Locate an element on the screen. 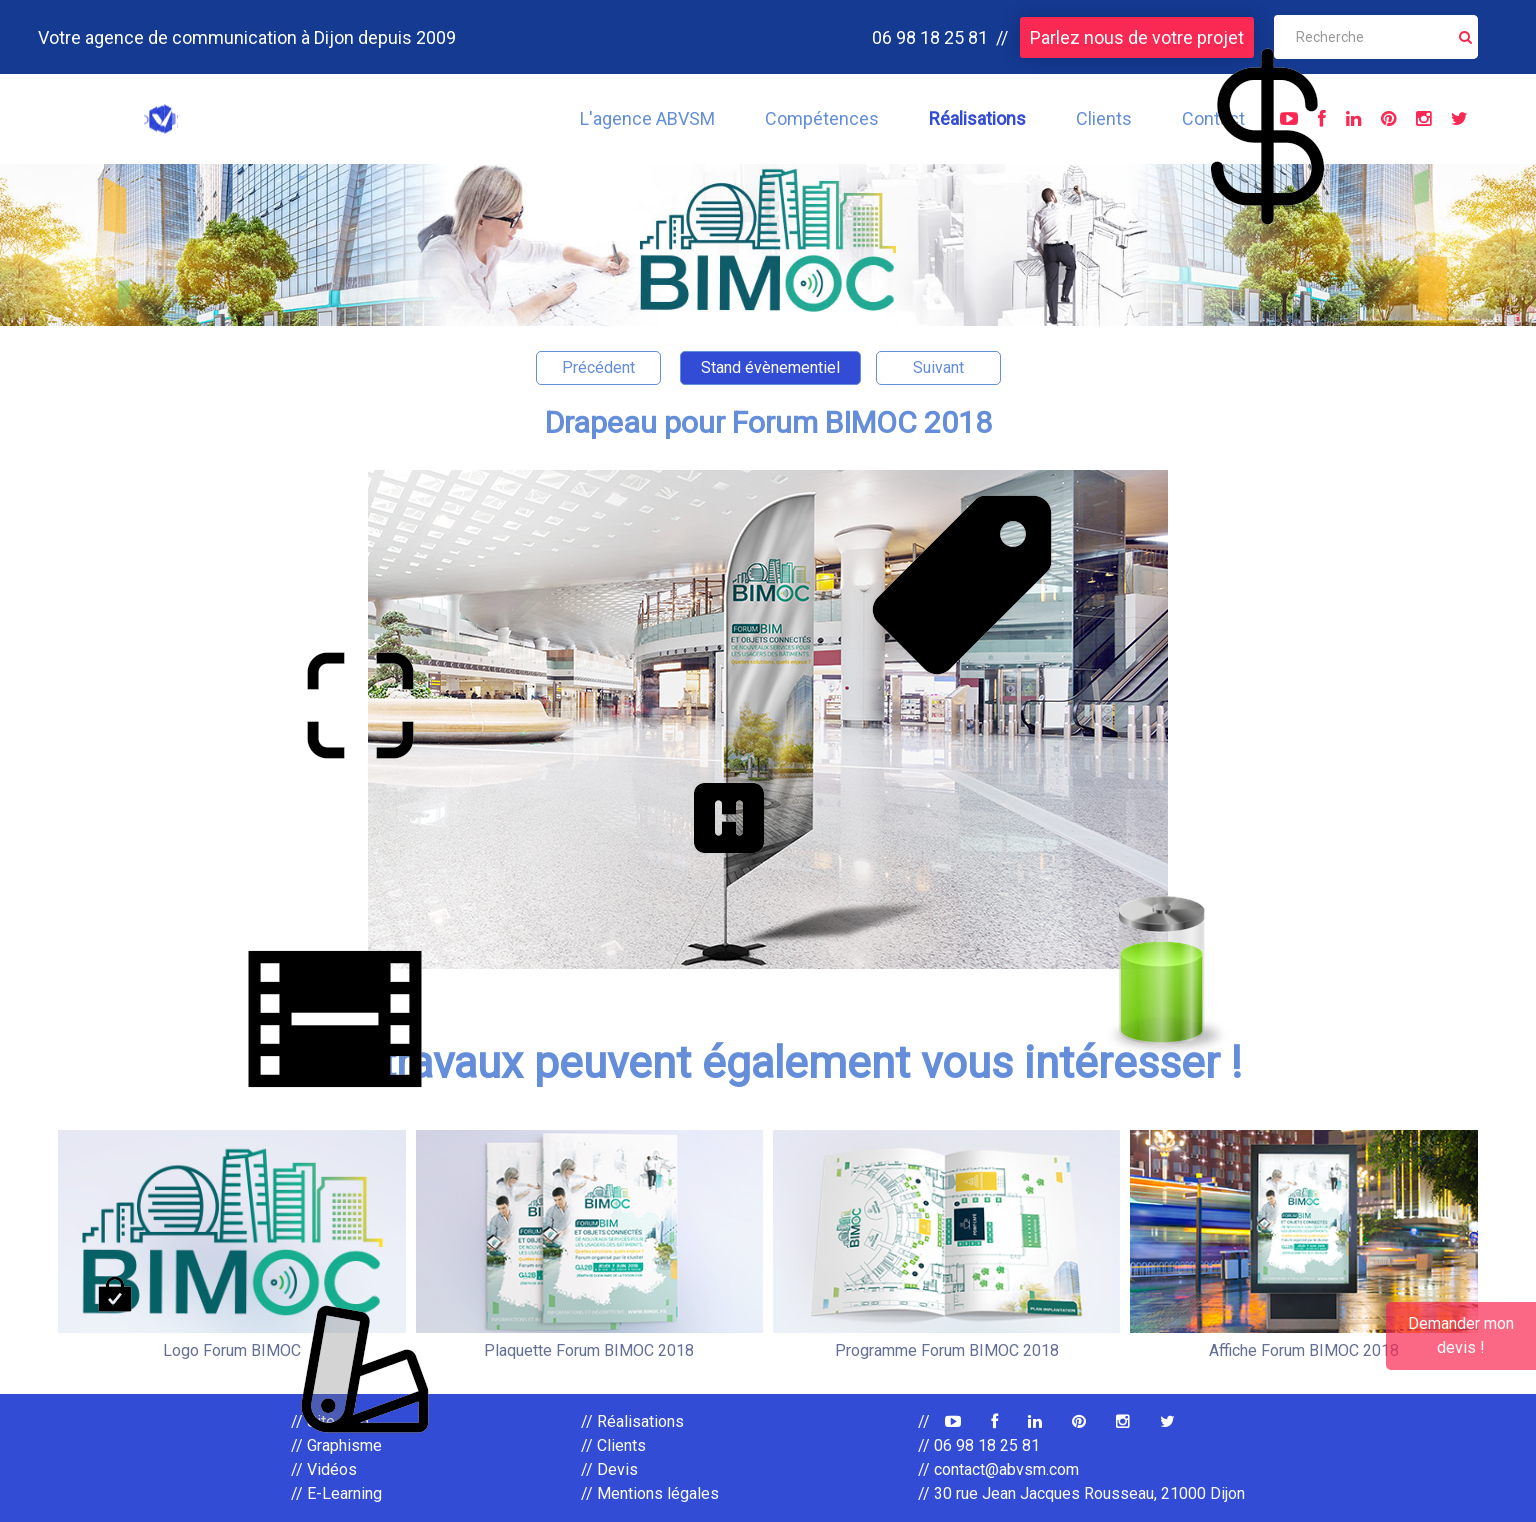 The image size is (1536, 1522). access video or film content is located at coordinates (335, 1019).